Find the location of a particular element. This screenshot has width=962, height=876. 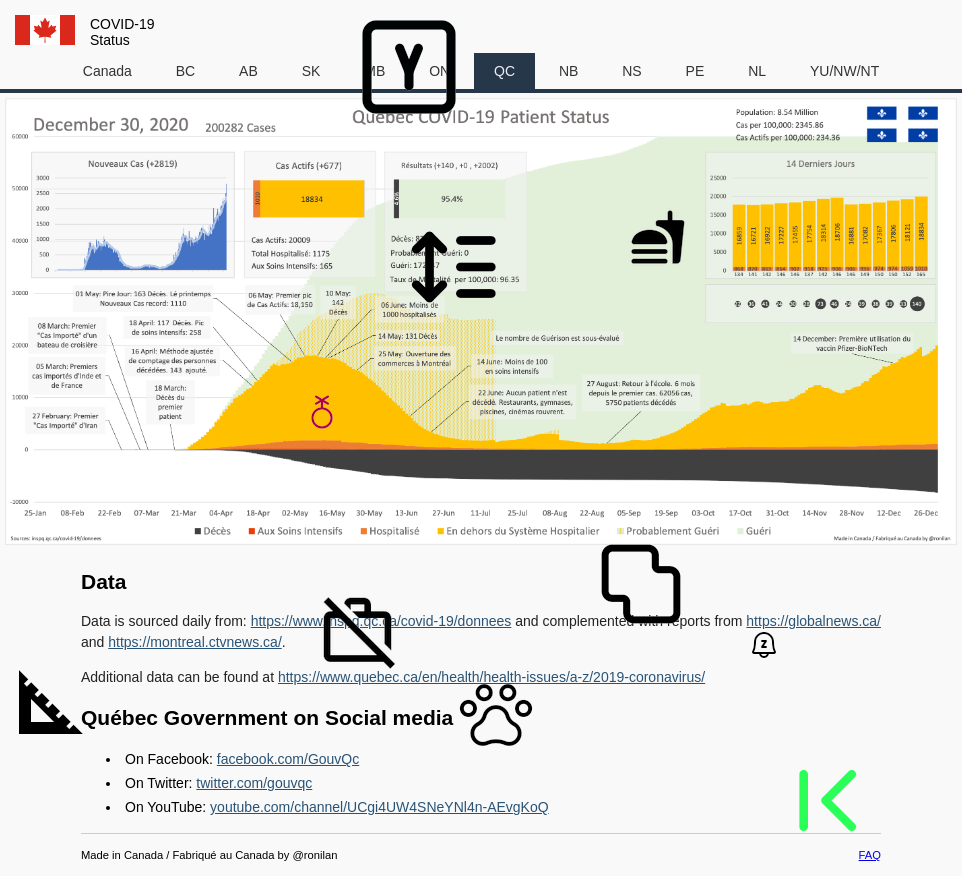

access pet-related features or settings is located at coordinates (496, 715).